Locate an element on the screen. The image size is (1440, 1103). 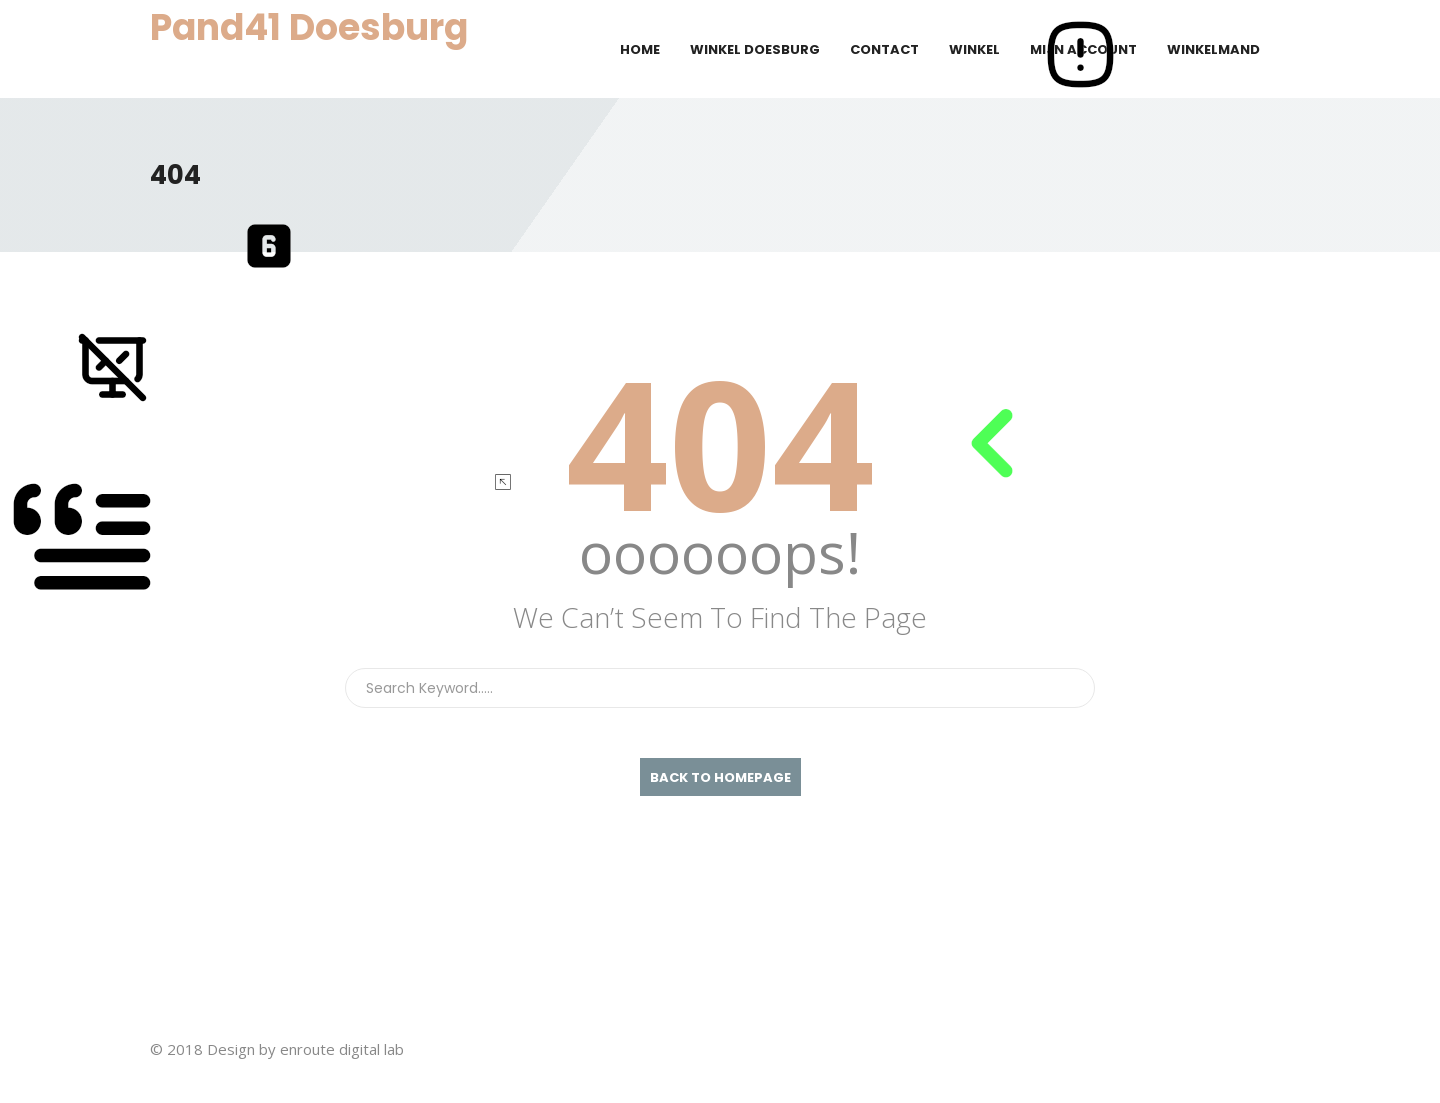
go back to the previous screen is located at coordinates (992, 443).